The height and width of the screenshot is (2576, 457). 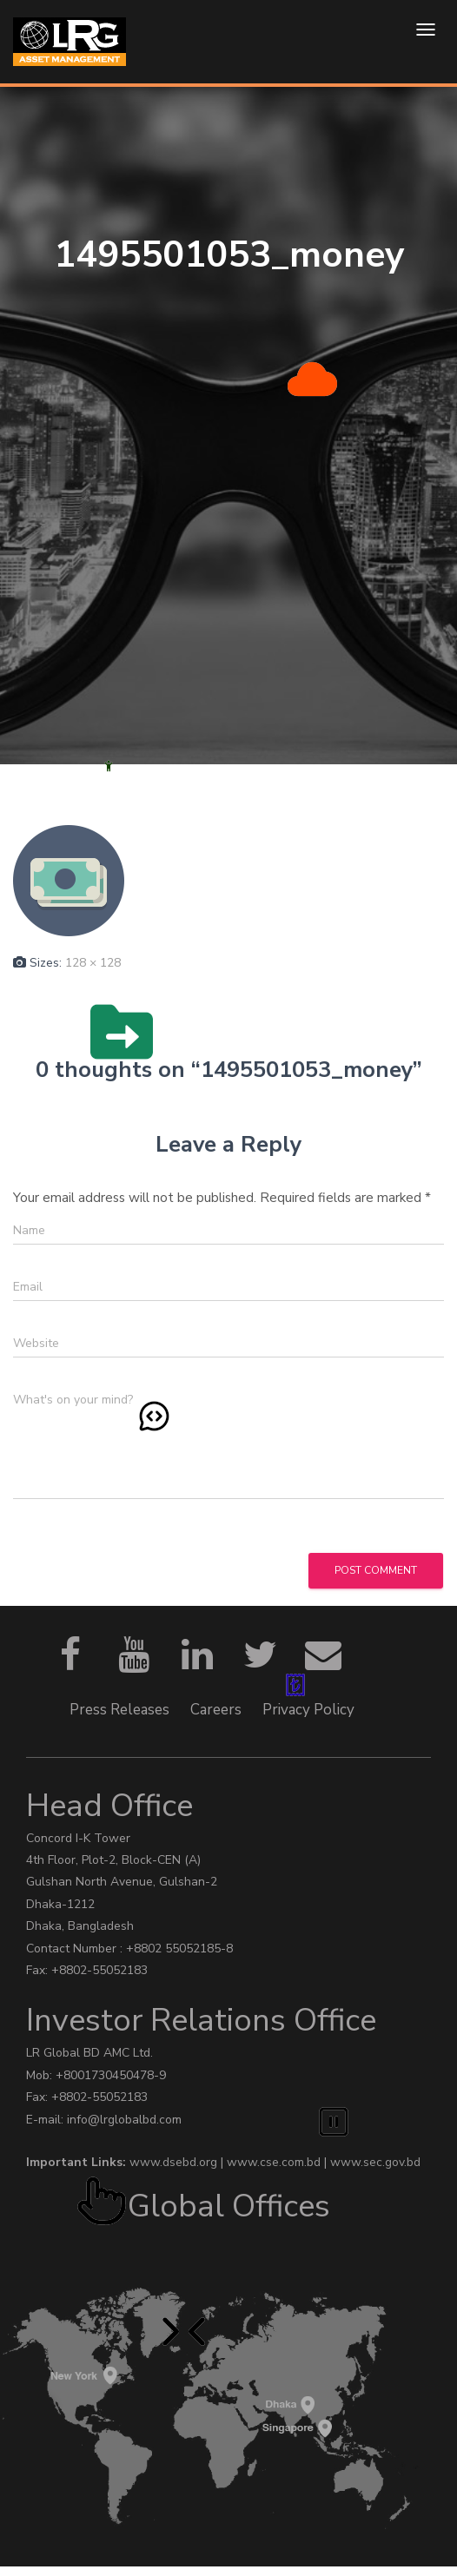 What do you see at coordinates (183, 2331) in the screenshot?
I see `collapse or minimize a panel` at bounding box center [183, 2331].